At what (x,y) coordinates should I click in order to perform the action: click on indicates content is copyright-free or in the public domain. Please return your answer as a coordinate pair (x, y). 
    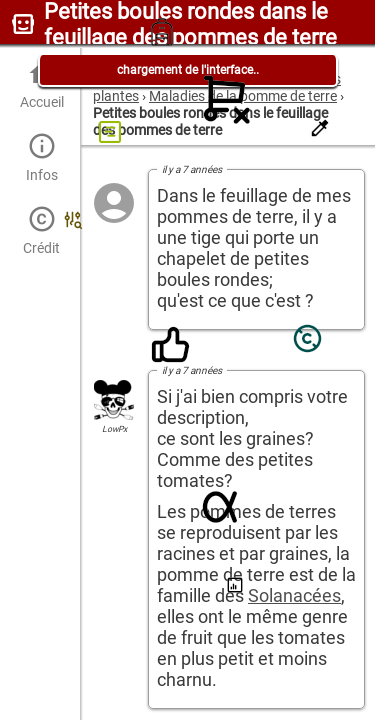
    Looking at the image, I should click on (307, 338).